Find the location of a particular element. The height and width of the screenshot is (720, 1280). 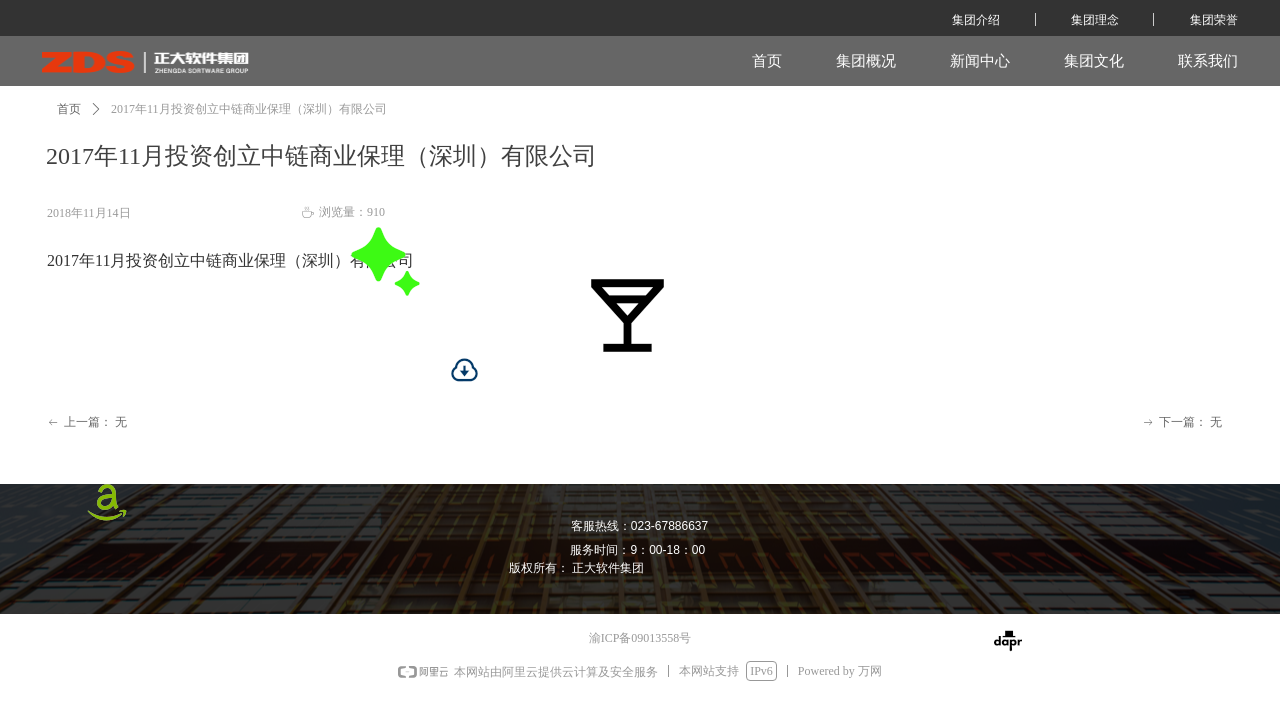

view drink or cocktail menu is located at coordinates (627, 315).